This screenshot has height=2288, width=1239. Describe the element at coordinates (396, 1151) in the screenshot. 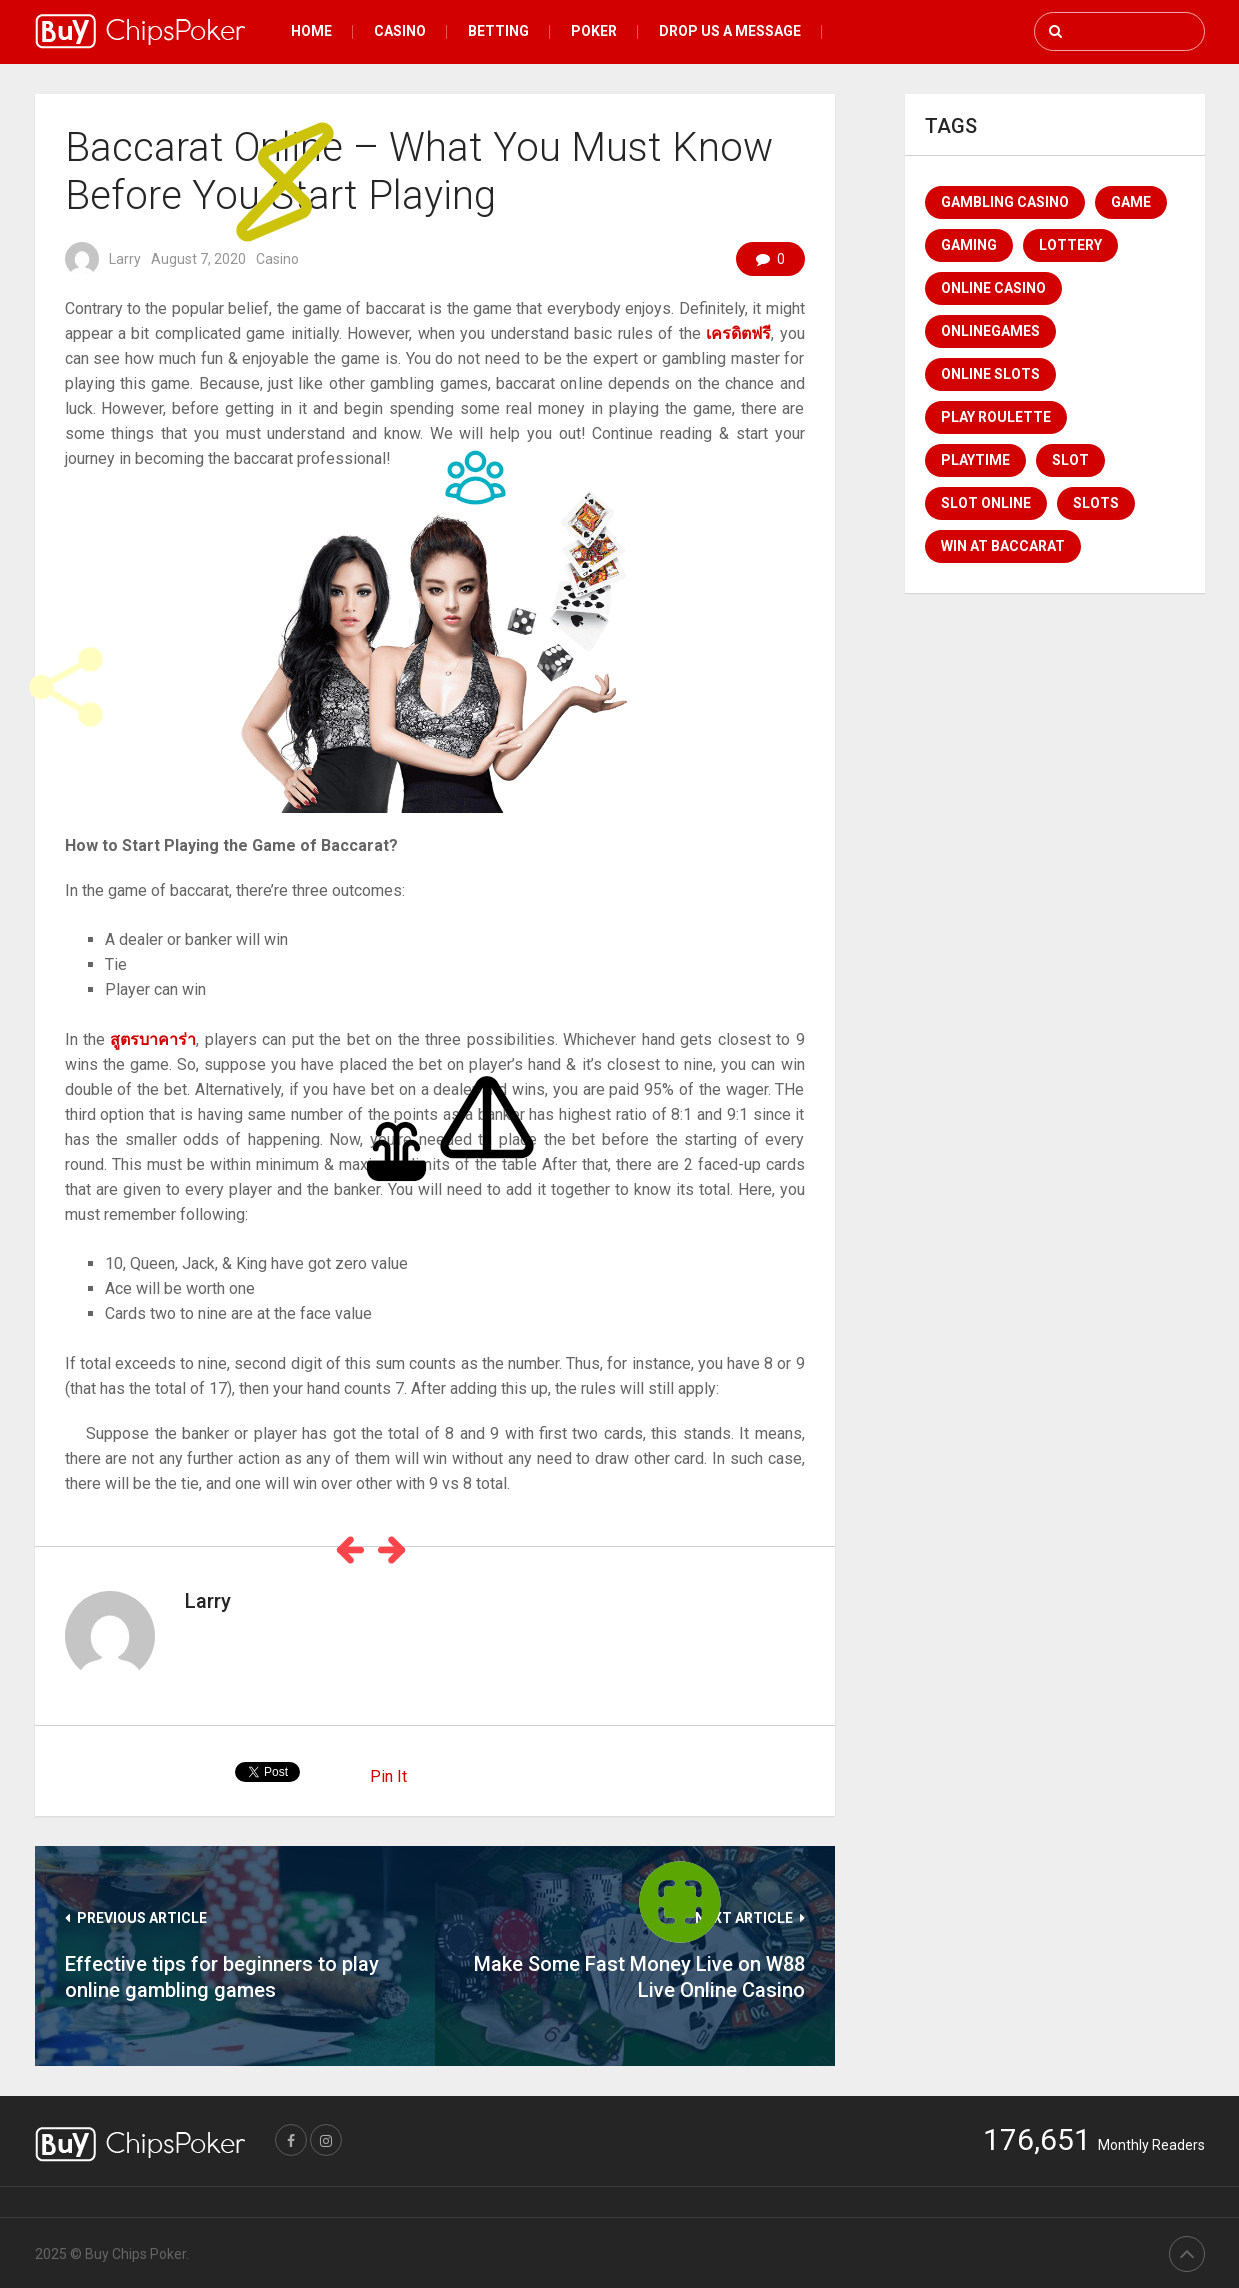

I see `view nearby fountains or water features` at that location.